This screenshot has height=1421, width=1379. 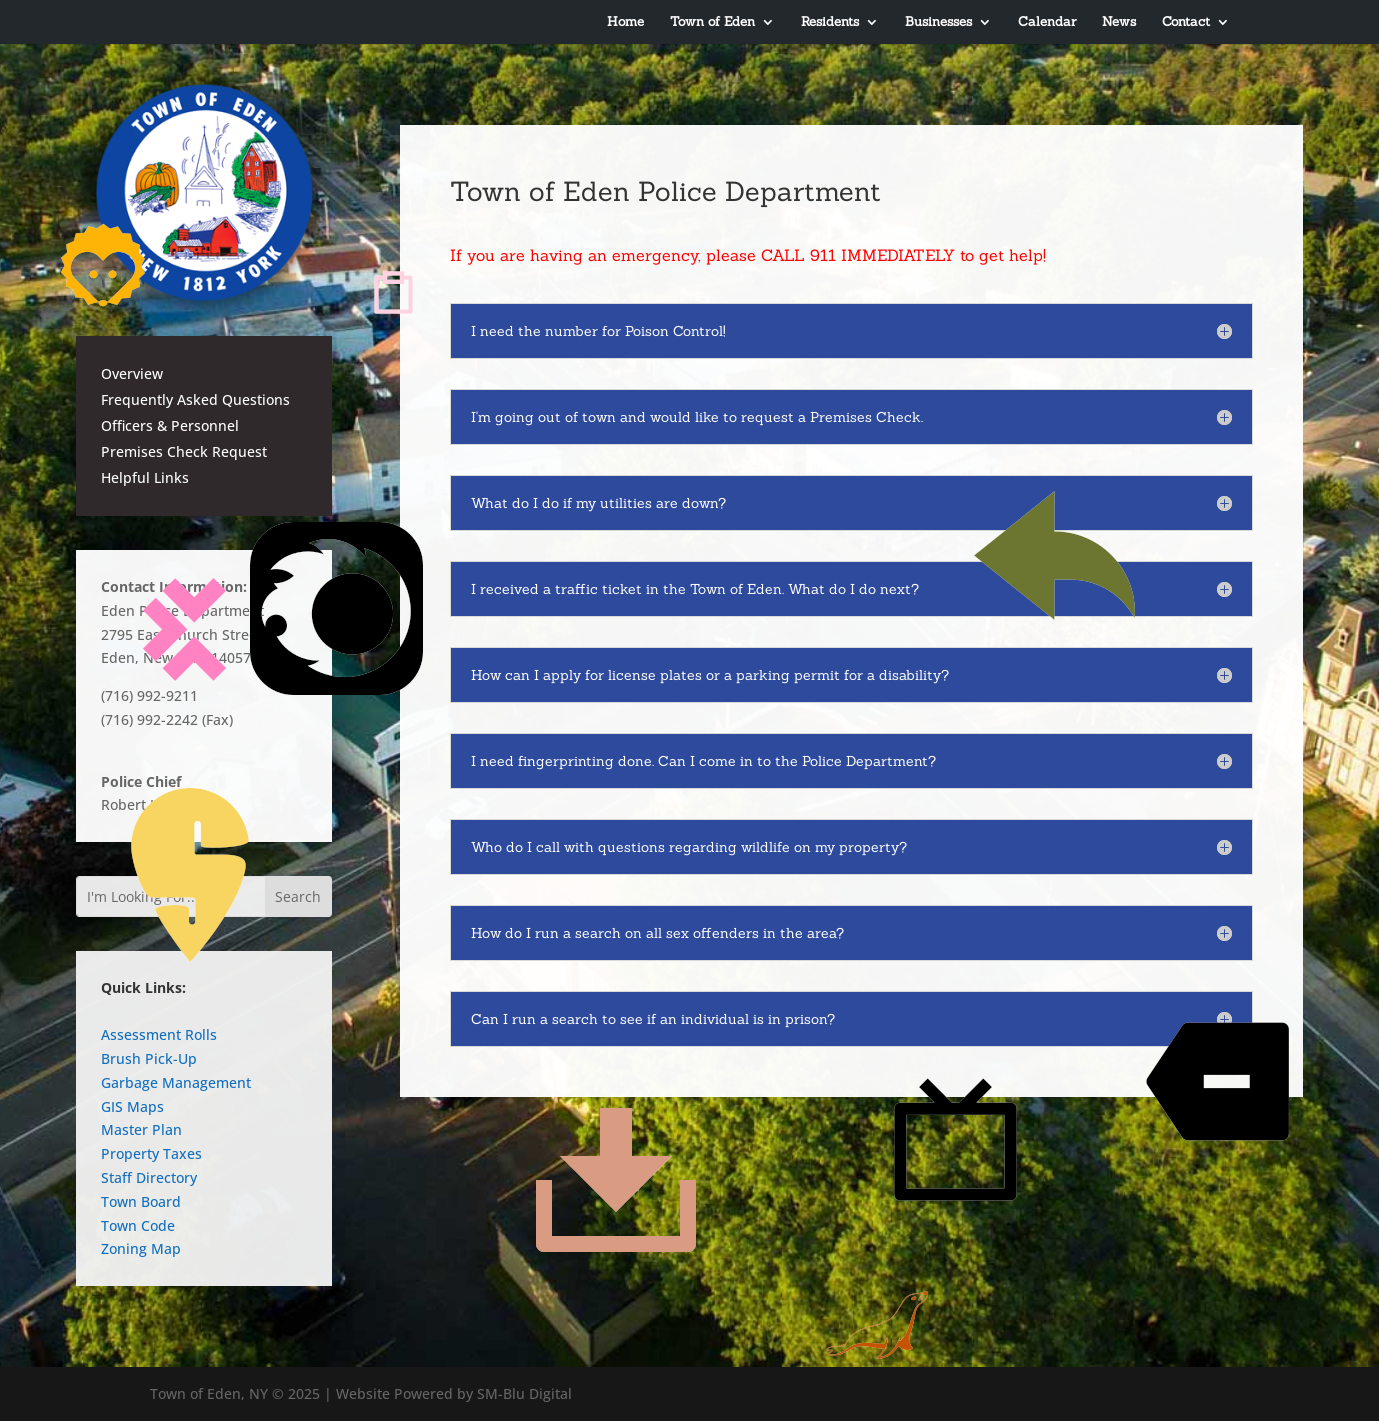 I want to click on copy to clipboard, so click(x=393, y=292).